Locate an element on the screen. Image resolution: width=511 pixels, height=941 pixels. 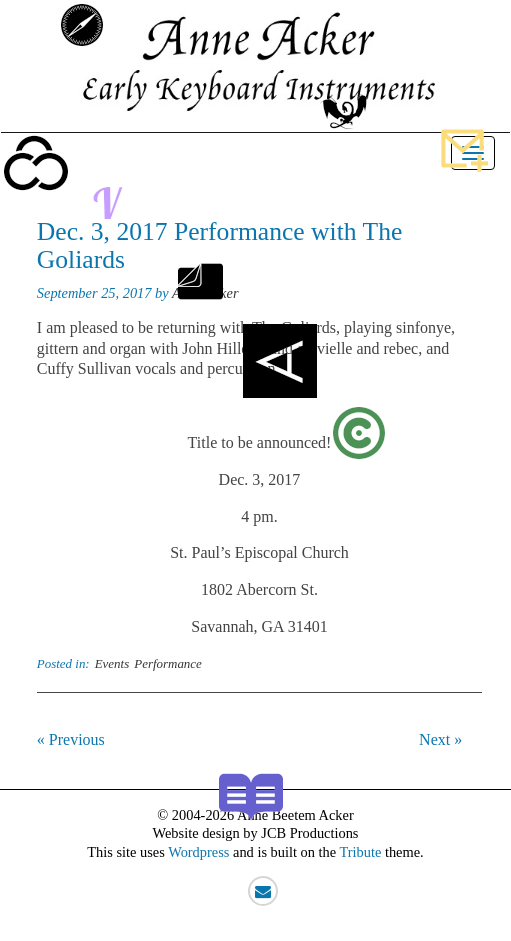
open Safari web browser is located at coordinates (82, 25).